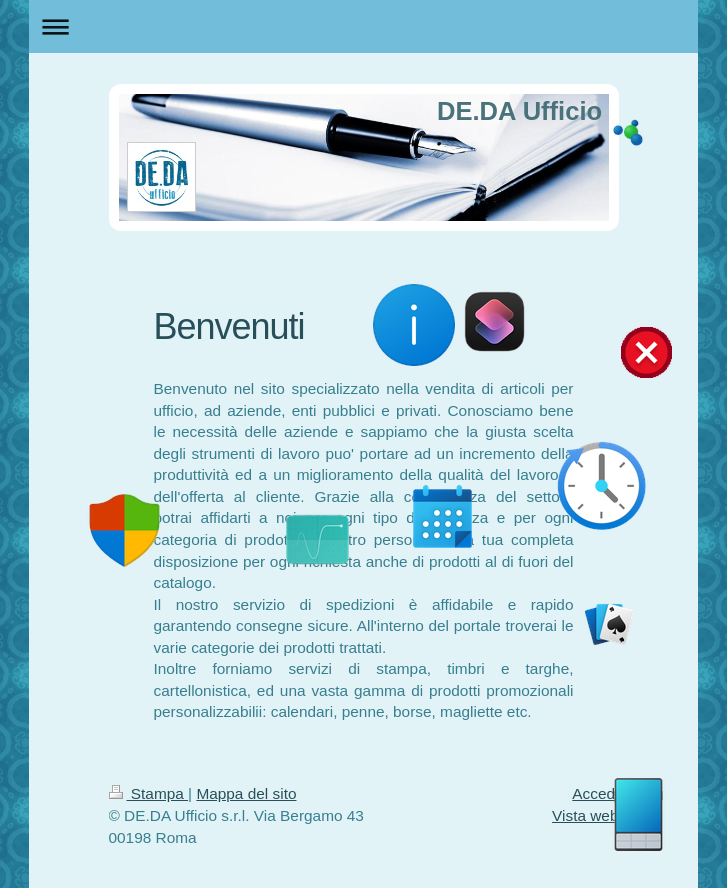 Image resolution: width=727 pixels, height=888 pixels. Describe the element at coordinates (317, 539) in the screenshot. I see `open system resource usage monitor` at that location.